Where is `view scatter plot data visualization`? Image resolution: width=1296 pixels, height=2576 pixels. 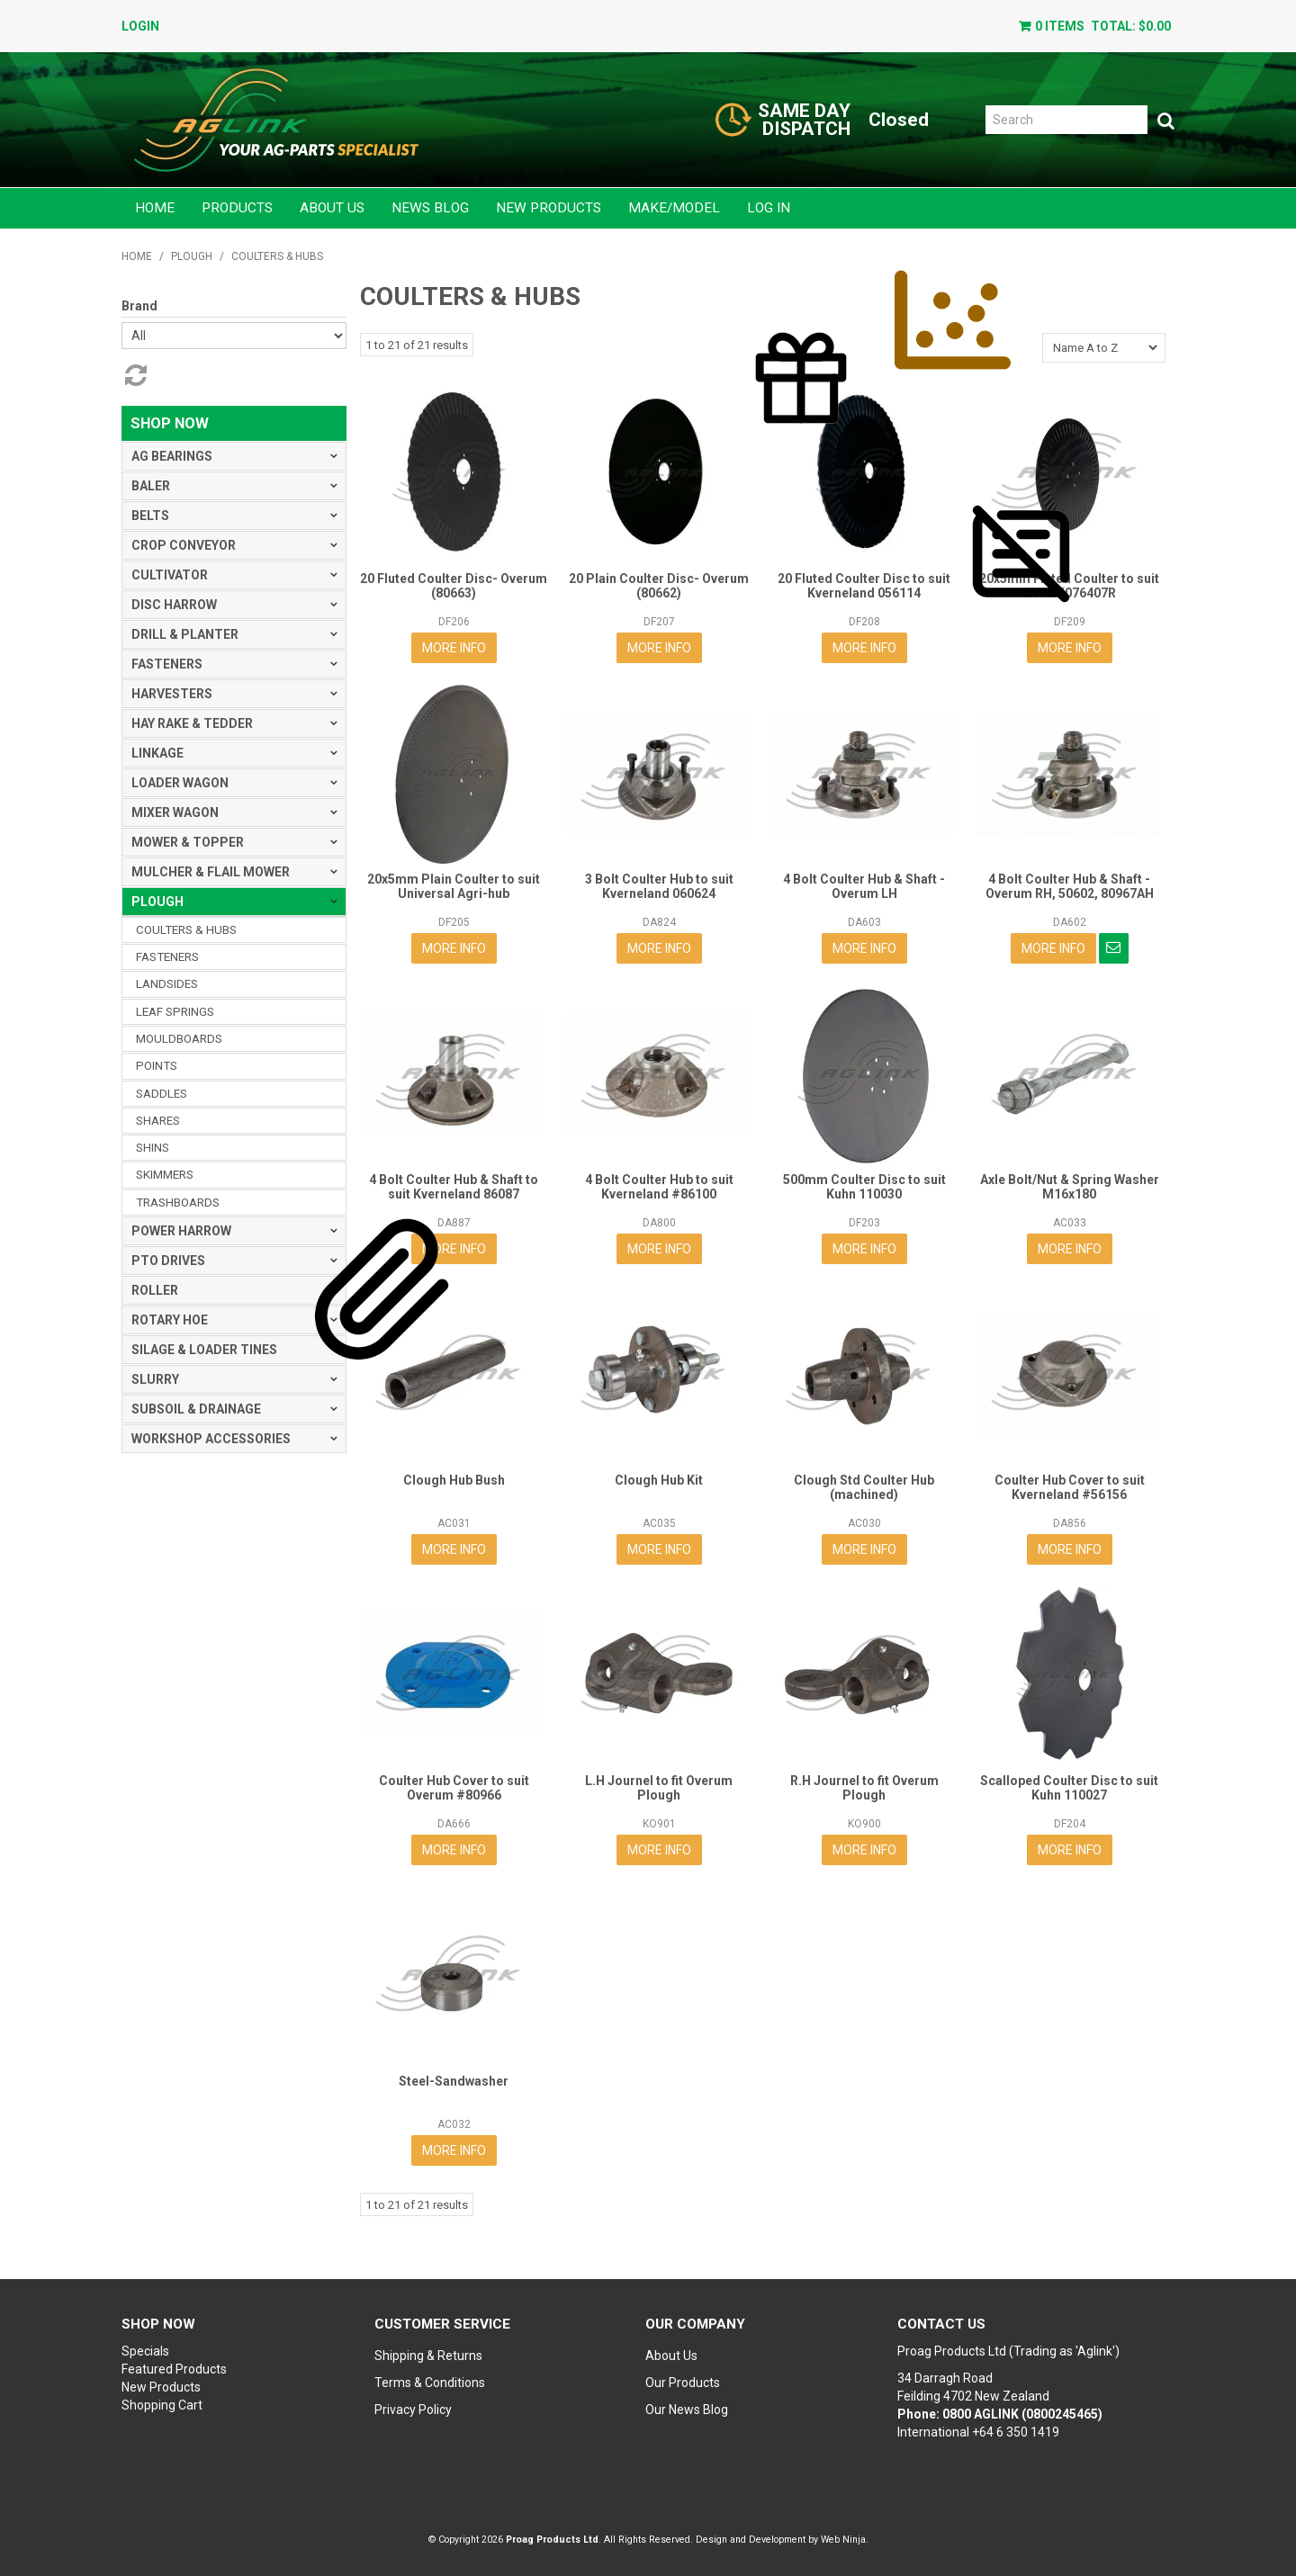 view scatter plot data visualization is located at coordinates (952, 319).